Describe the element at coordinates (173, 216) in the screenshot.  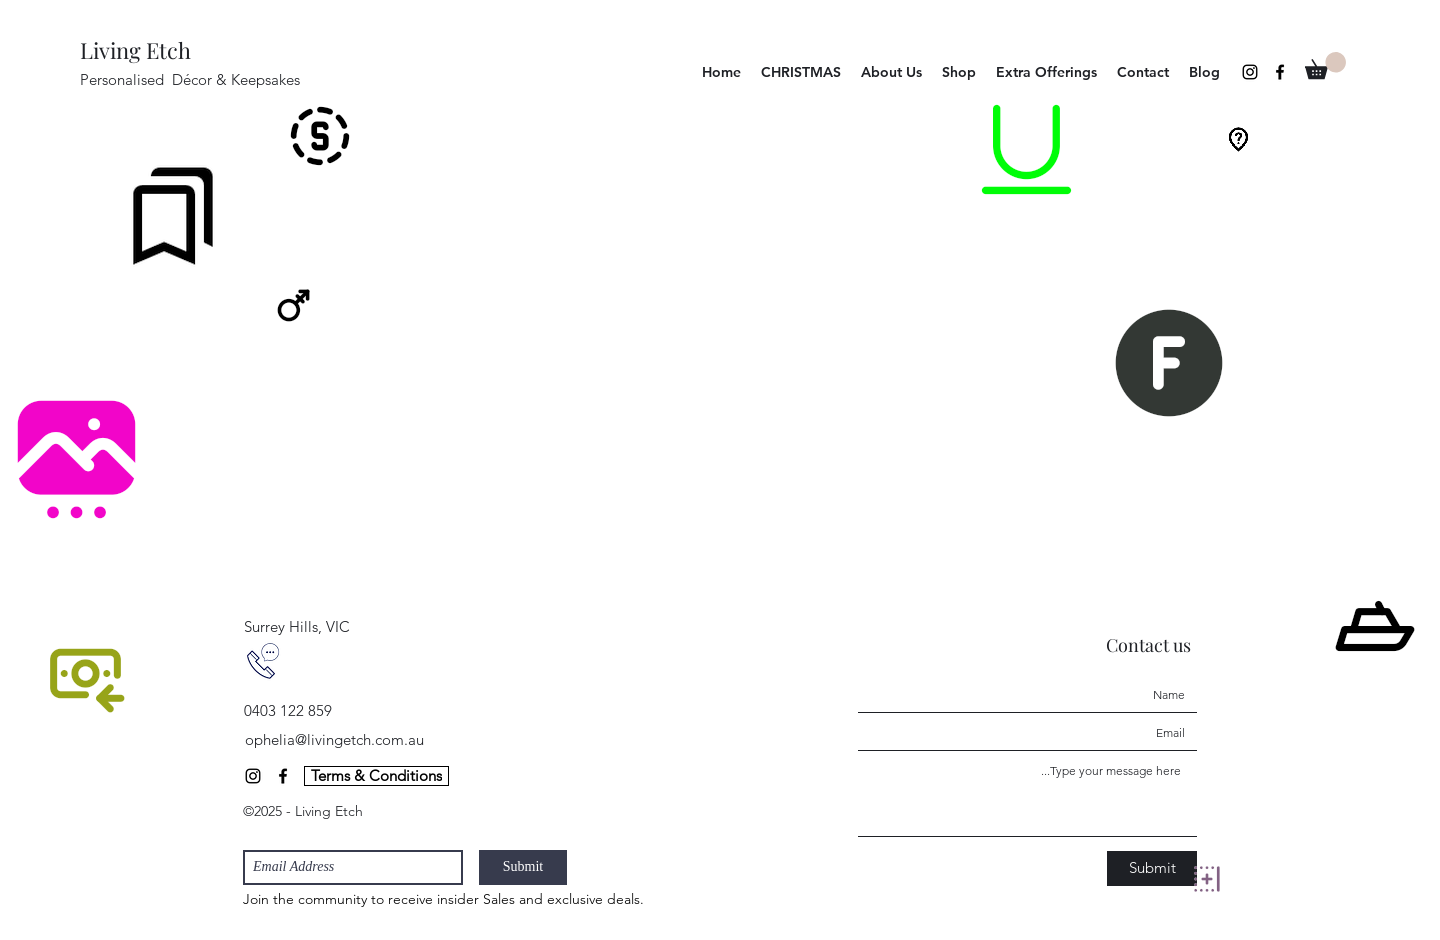
I see `view all saved bookmarks` at that location.